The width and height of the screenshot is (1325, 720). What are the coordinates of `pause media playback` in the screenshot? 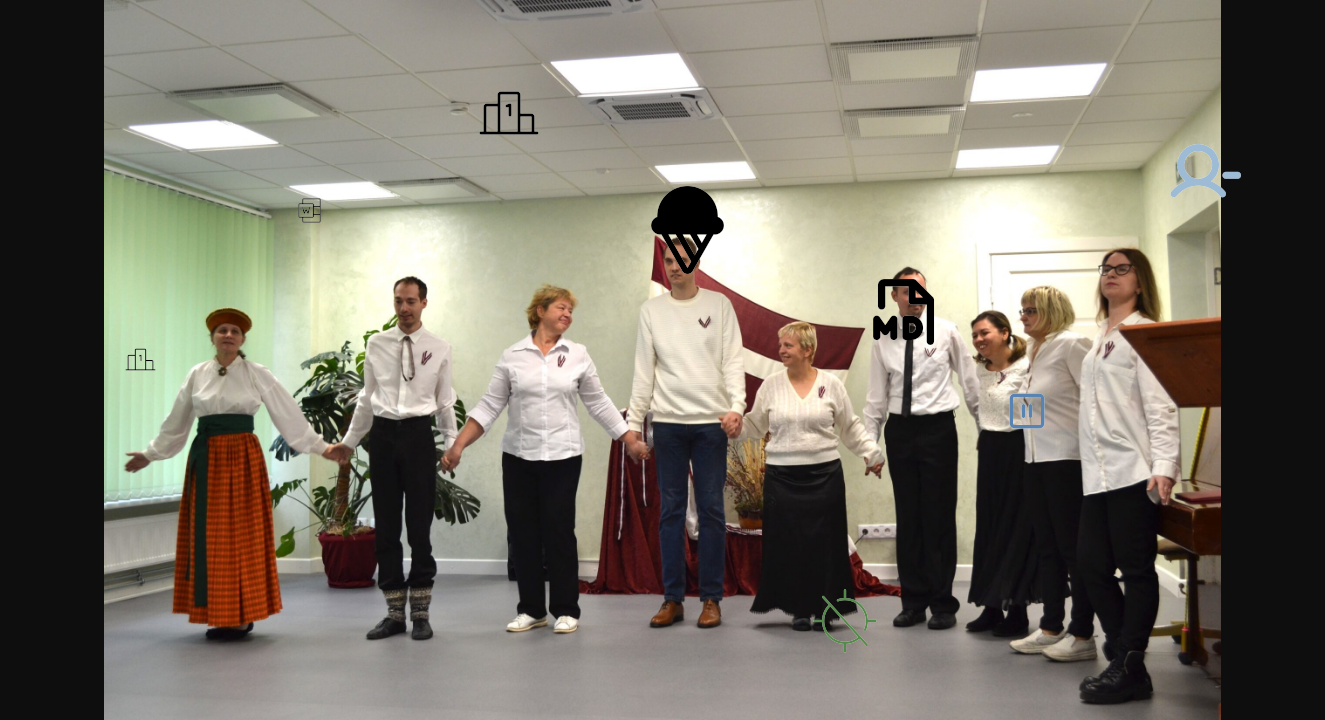 It's located at (1027, 411).